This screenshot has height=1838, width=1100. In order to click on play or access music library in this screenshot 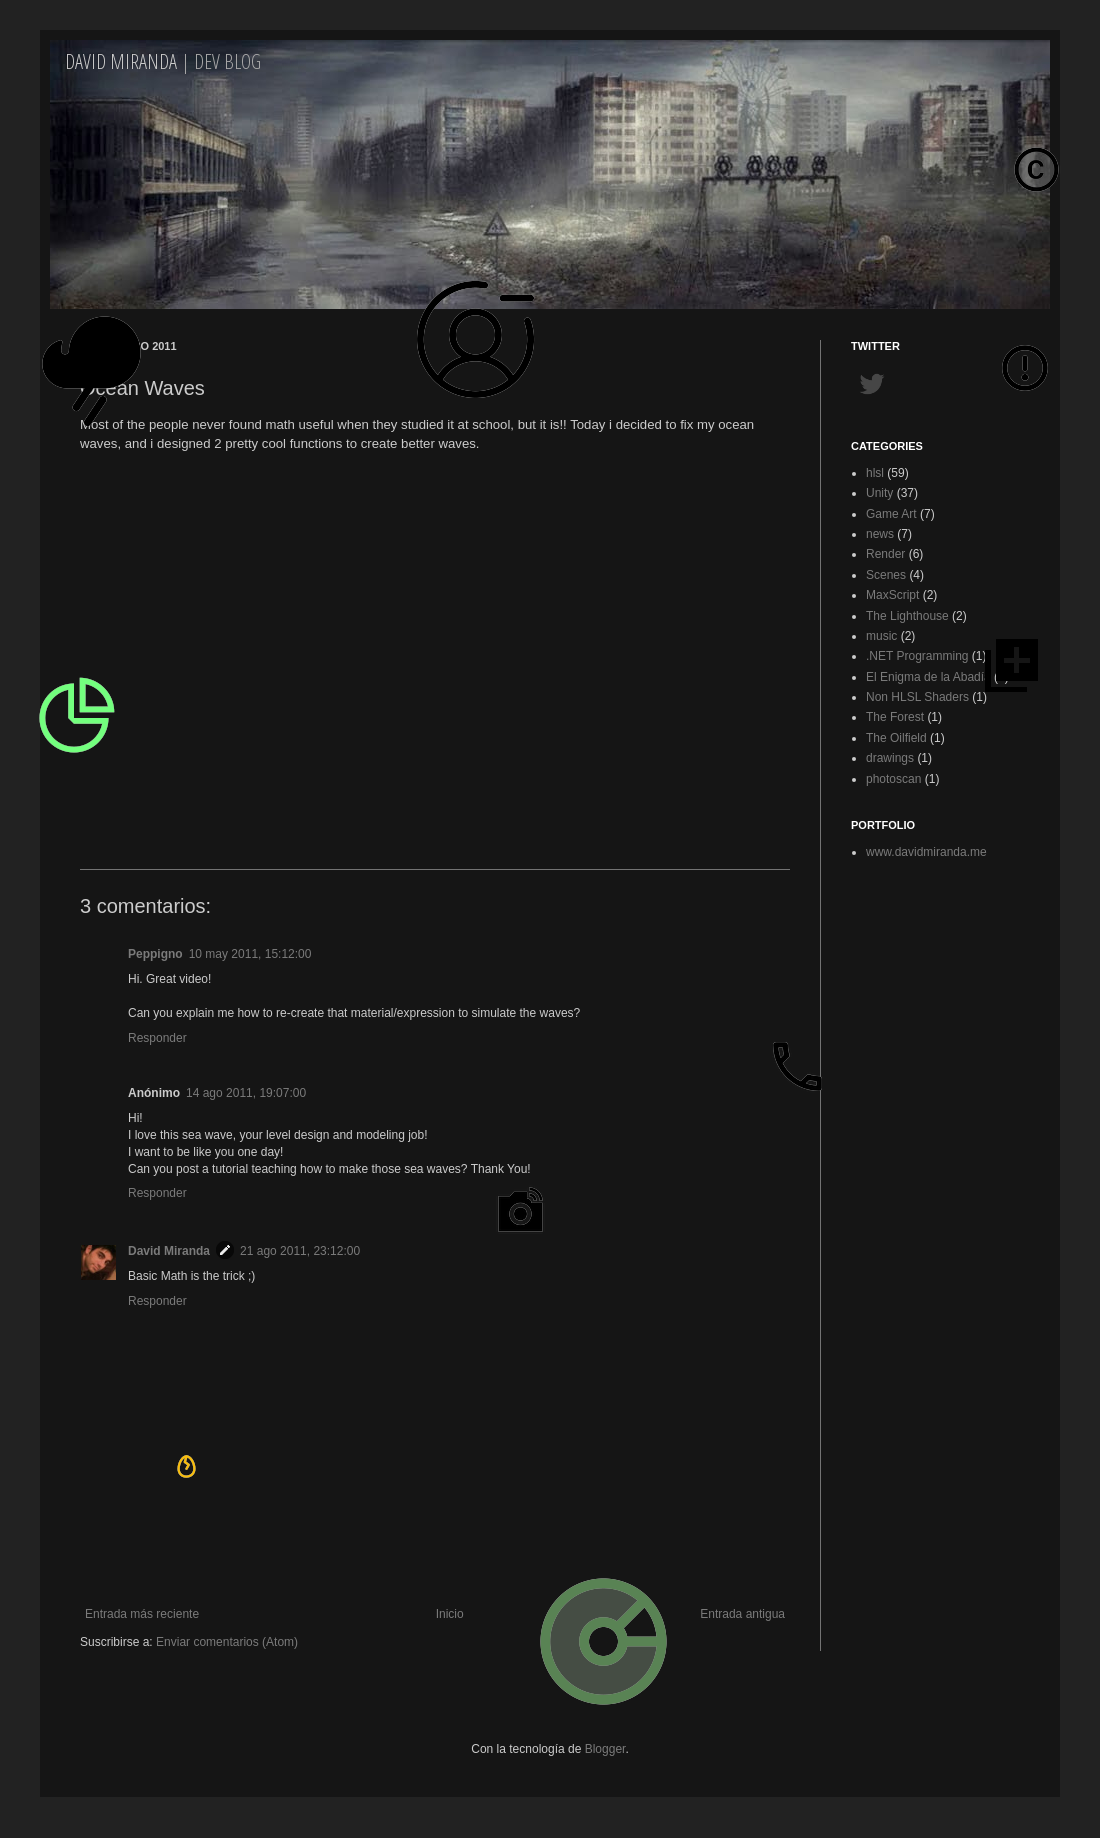, I will do `click(603, 1641)`.